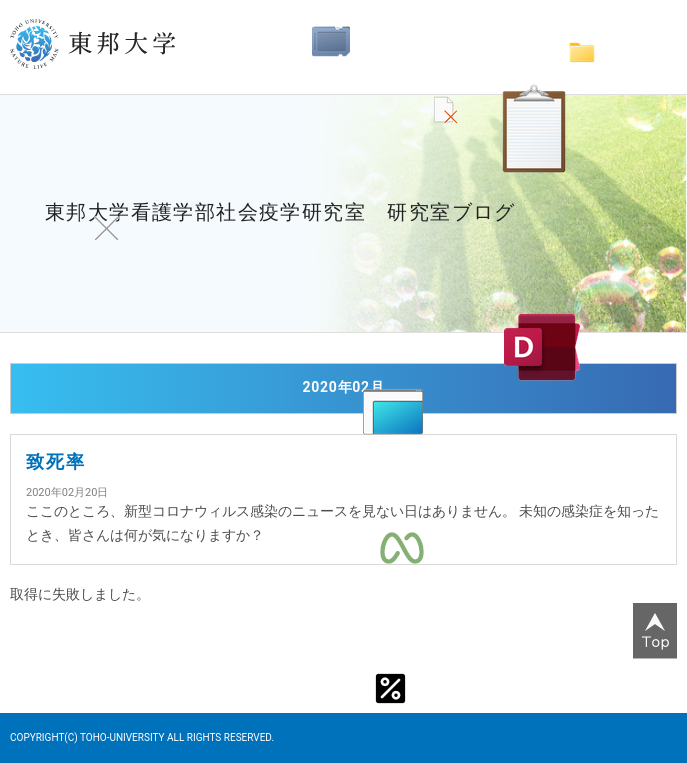 This screenshot has height=763, width=687. I want to click on access clipboard contents, so click(534, 129).